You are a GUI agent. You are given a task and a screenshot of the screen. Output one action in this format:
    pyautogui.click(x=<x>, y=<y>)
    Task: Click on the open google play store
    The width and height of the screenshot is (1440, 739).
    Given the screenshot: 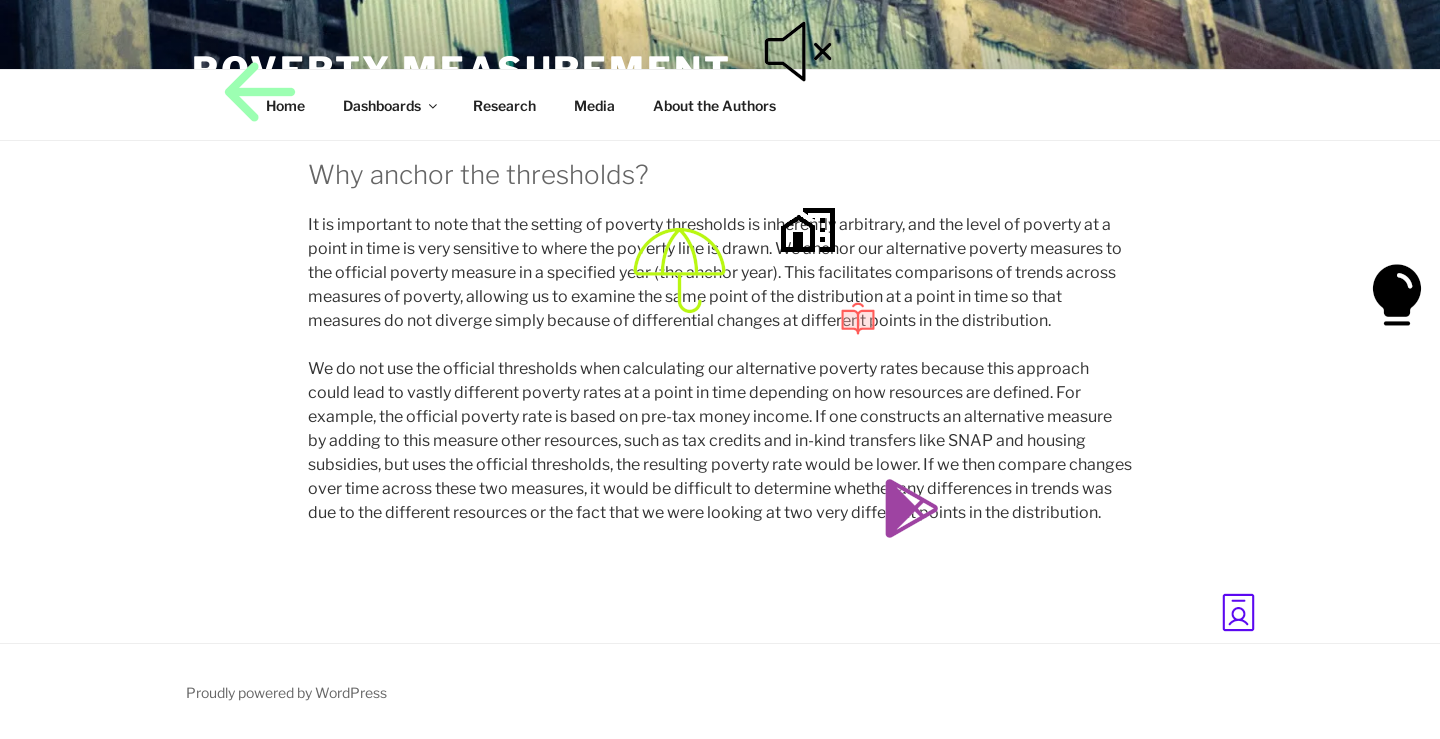 What is the action you would take?
    pyautogui.click(x=906, y=508)
    